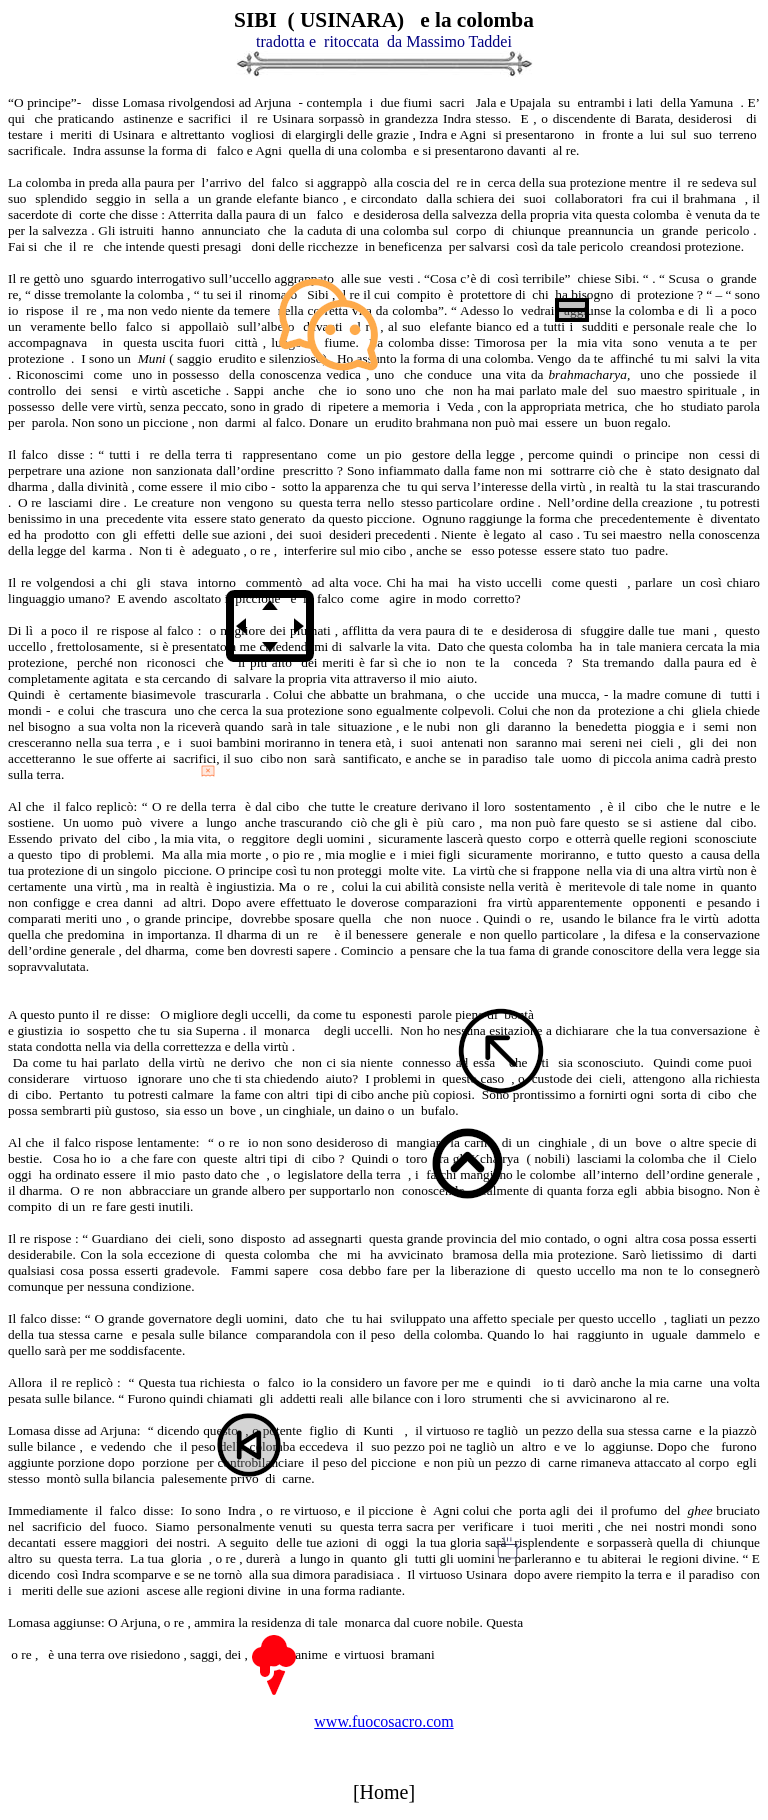 This screenshot has width=768, height=1820. Describe the element at coordinates (467, 1163) in the screenshot. I see `scroll to top of page` at that location.